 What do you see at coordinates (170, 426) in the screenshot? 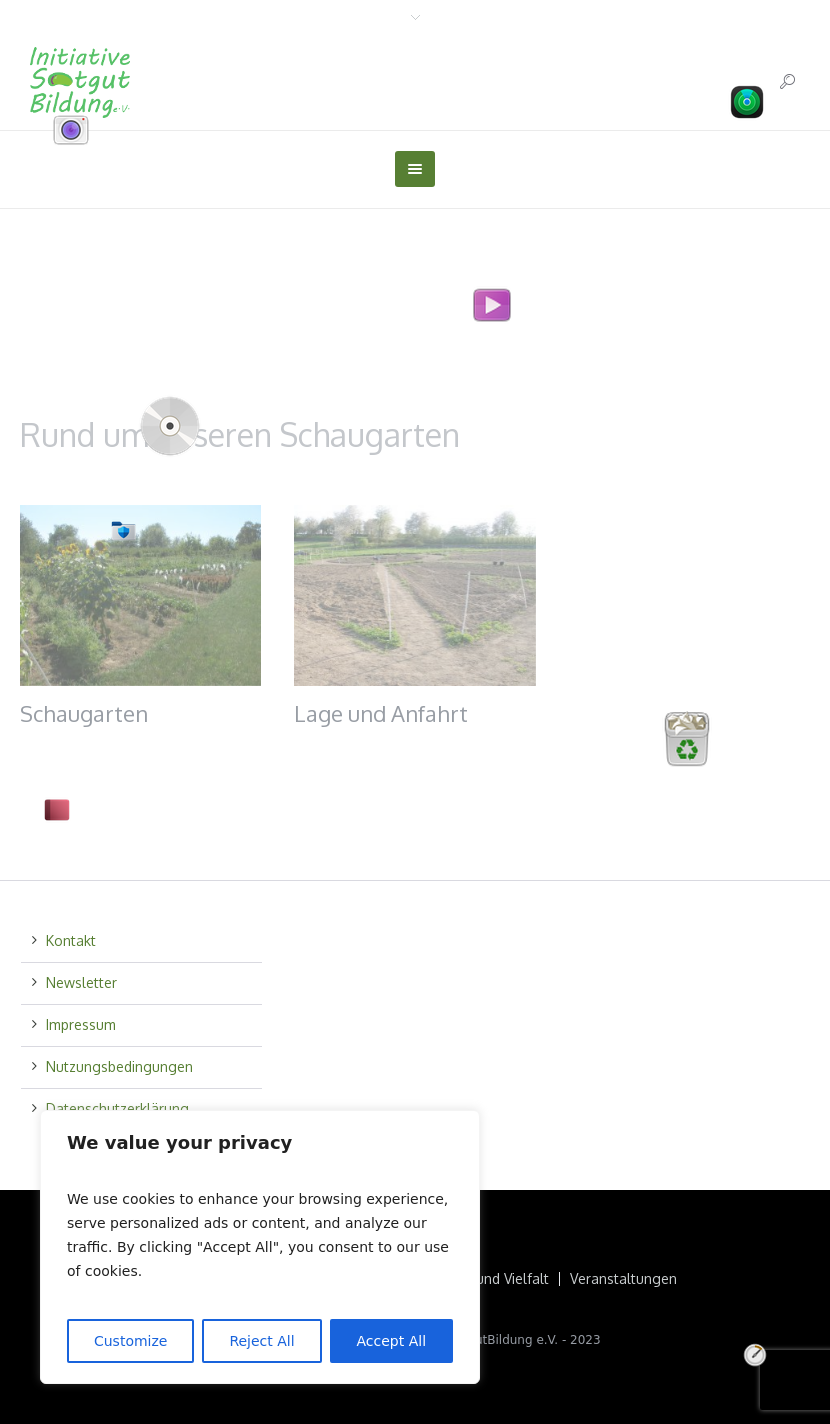
I see `access CD/DVD drive or disc contents` at bounding box center [170, 426].